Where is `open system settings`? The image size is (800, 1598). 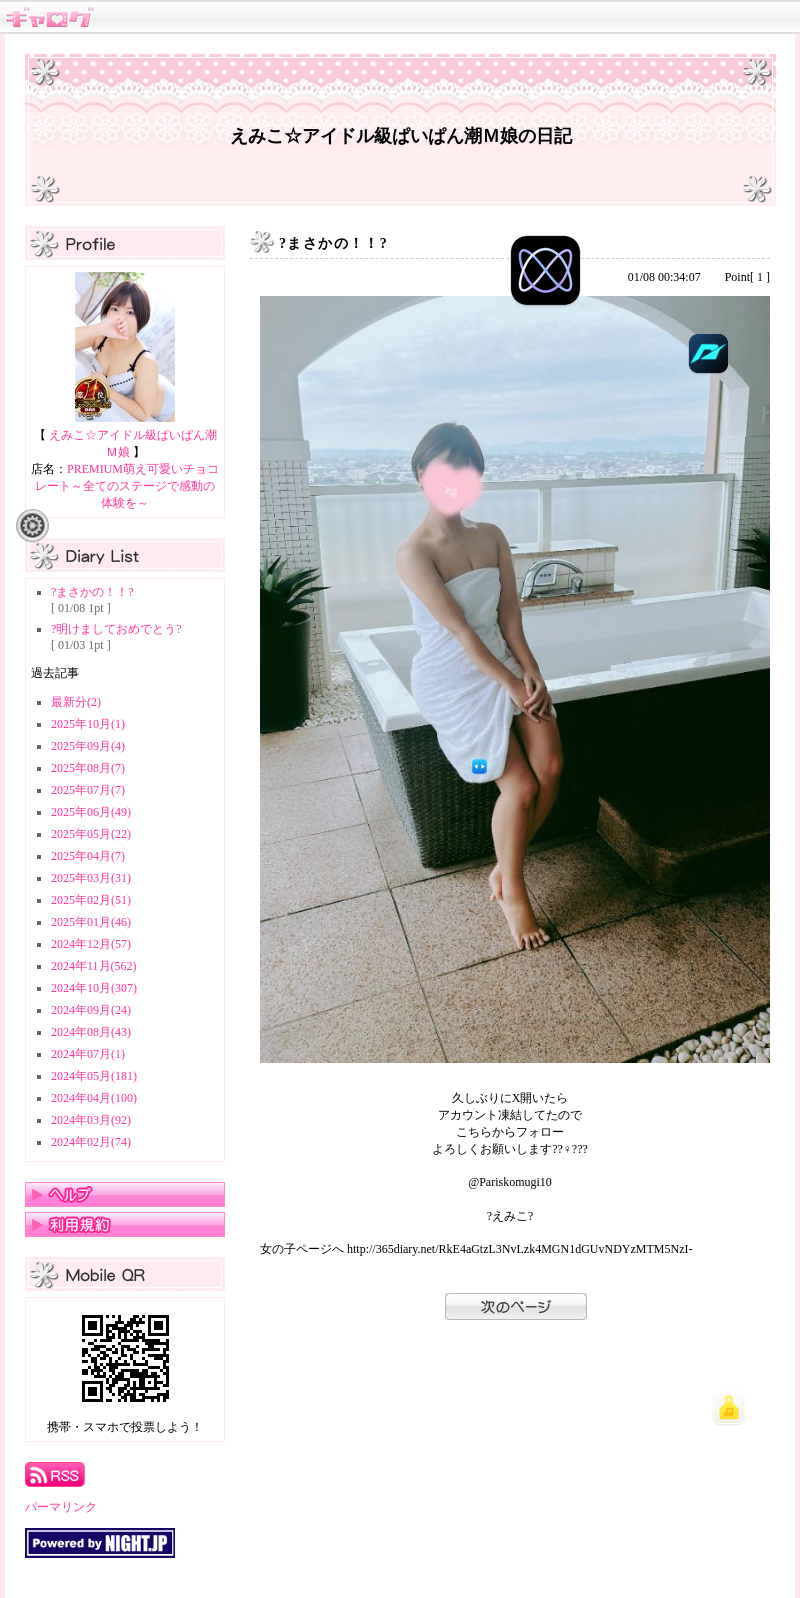
open system settings is located at coordinates (32, 525).